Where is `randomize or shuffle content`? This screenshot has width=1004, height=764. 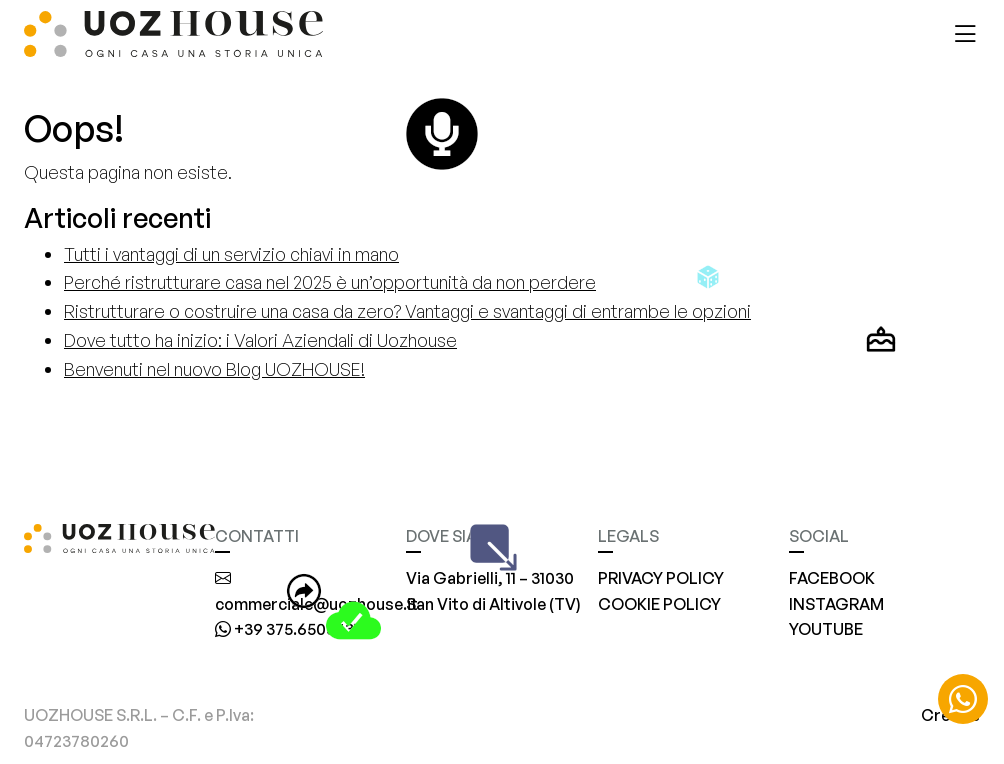
randomize or shuffle content is located at coordinates (708, 277).